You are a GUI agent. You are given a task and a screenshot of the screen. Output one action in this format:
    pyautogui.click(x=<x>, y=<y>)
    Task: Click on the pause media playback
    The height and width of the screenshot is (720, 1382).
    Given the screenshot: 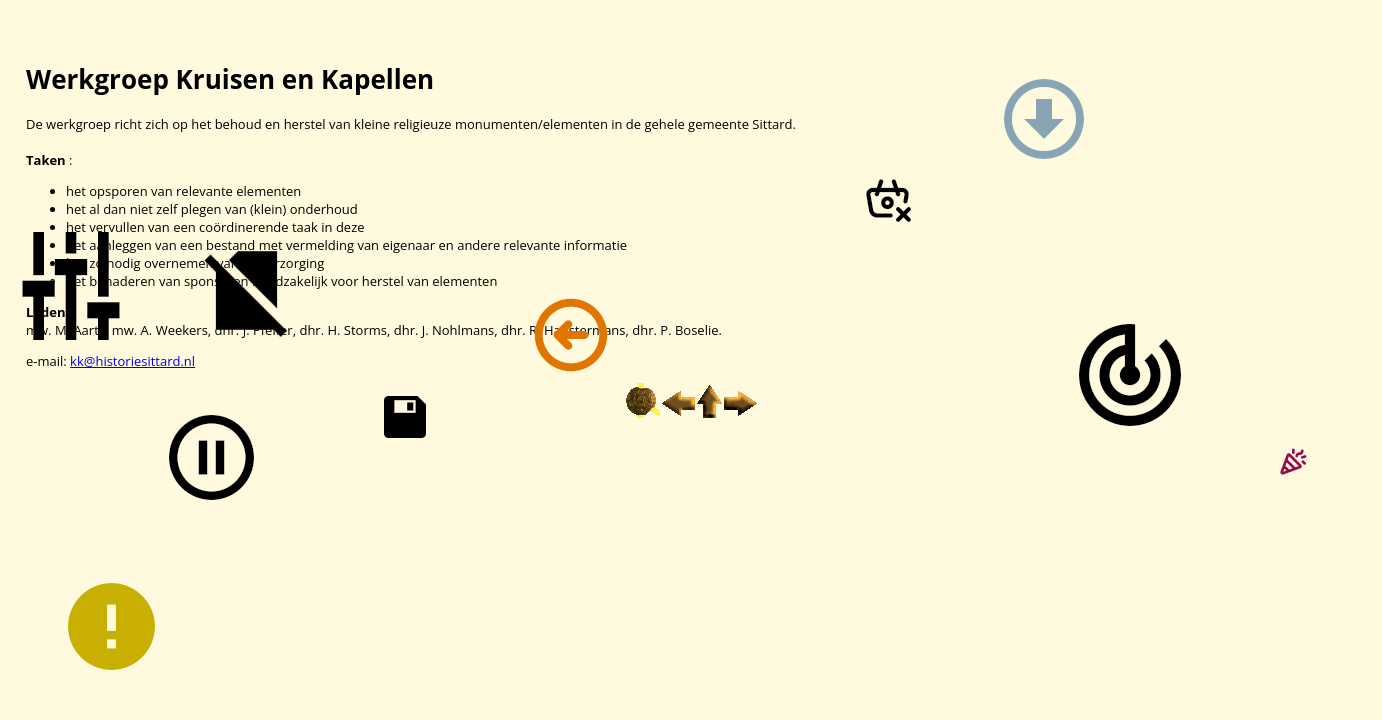 What is the action you would take?
    pyautogui.click(x=211, y=457)
    